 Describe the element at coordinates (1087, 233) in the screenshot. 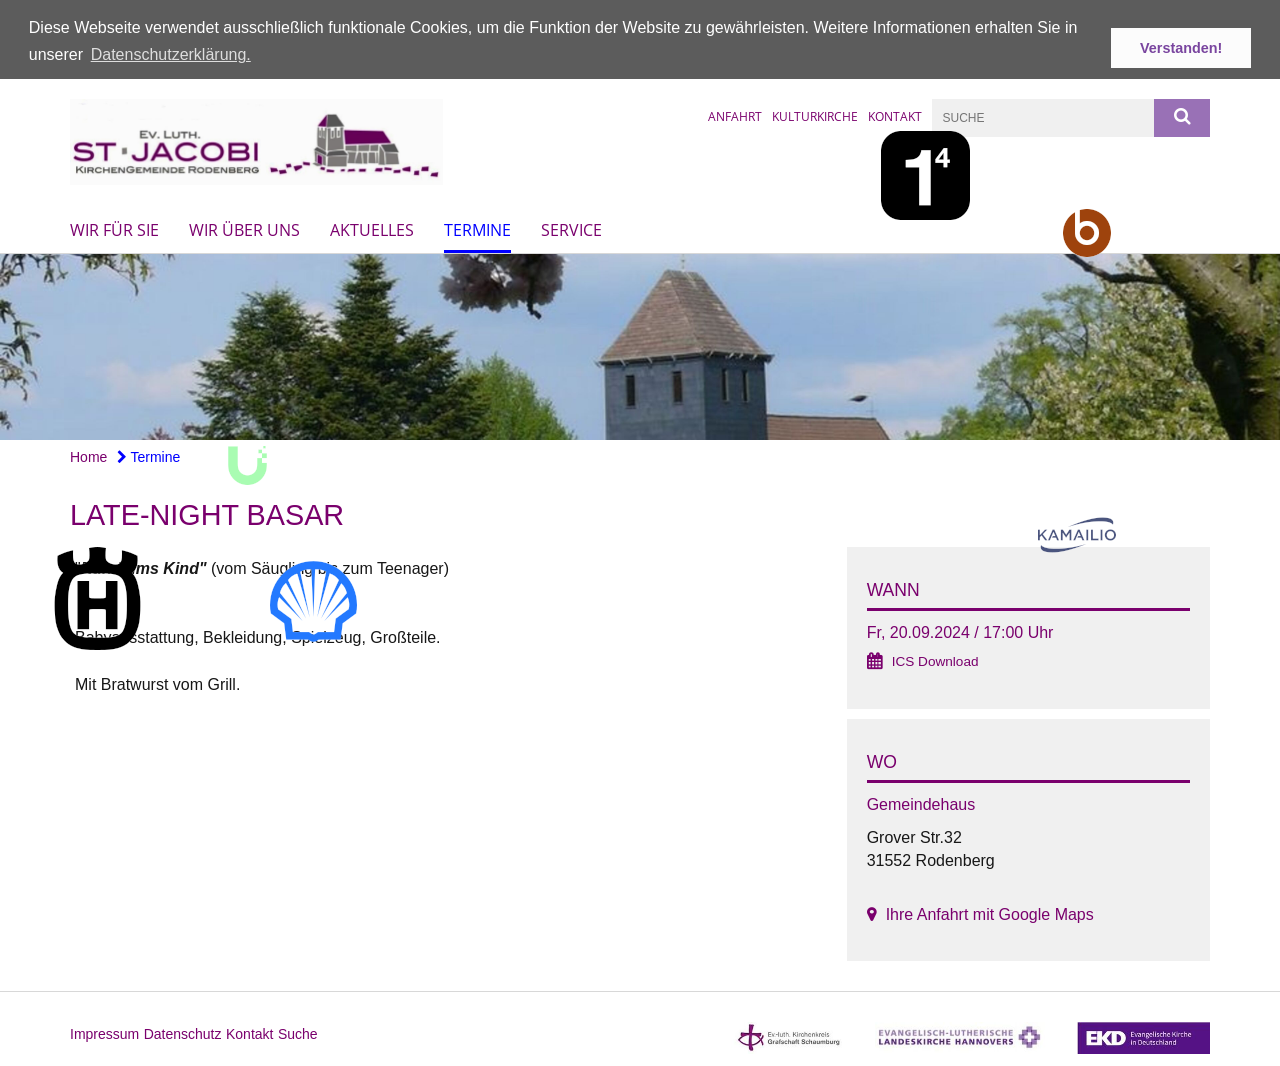

I see `open the Beats by Dre app` at that location.